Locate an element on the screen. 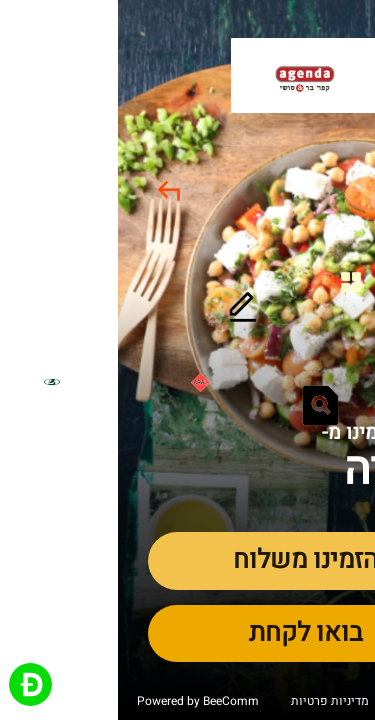 The height and width of the screenshot is (720, 375). view dogecoin wallet or balance is located at coordinates (30, 684).